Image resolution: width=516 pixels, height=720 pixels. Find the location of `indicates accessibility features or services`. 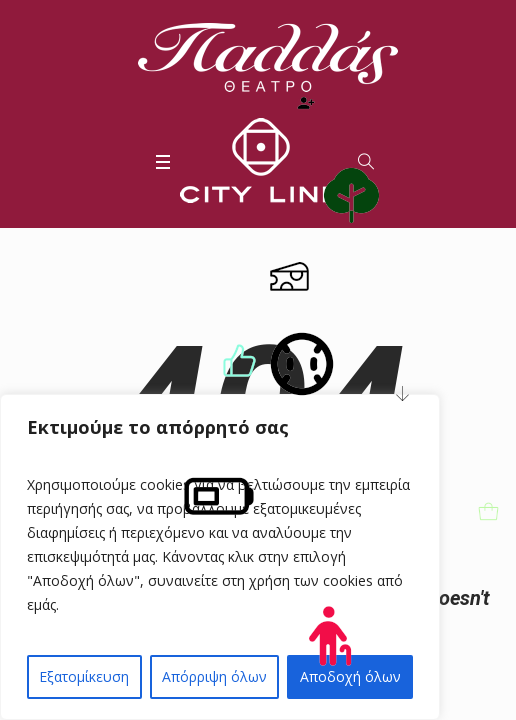

indicates accessibility features or services is located at coordinates (328, 636).